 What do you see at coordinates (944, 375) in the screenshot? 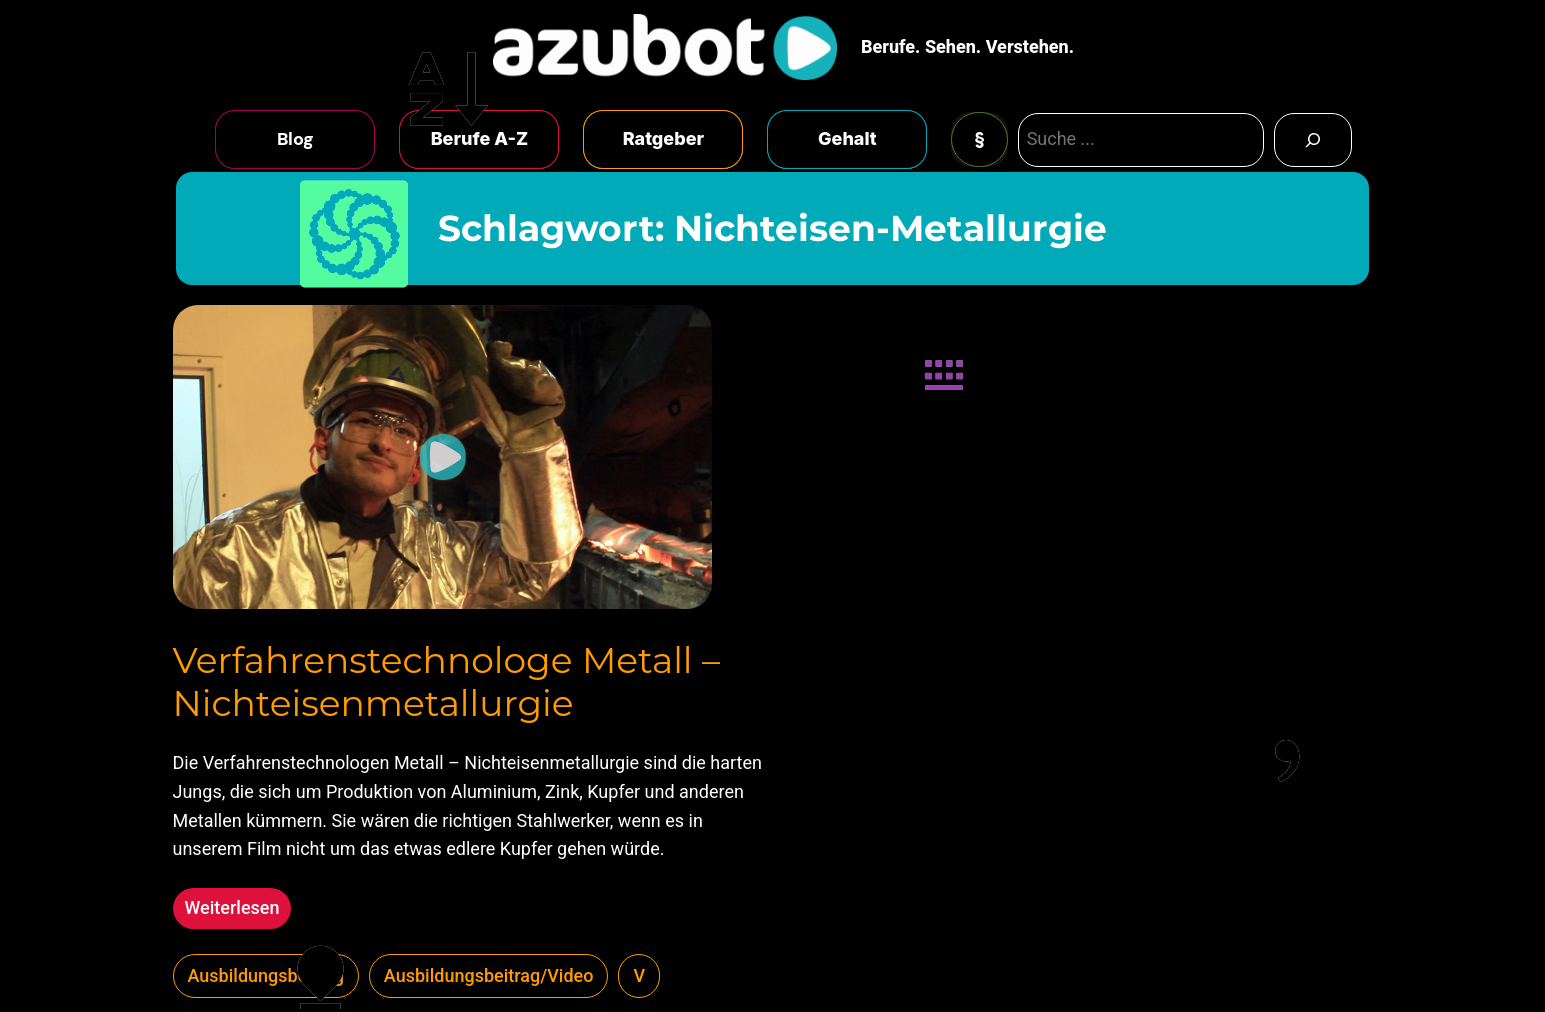
I see `open the on-screen keyboard` at bounding box center [944, 375].